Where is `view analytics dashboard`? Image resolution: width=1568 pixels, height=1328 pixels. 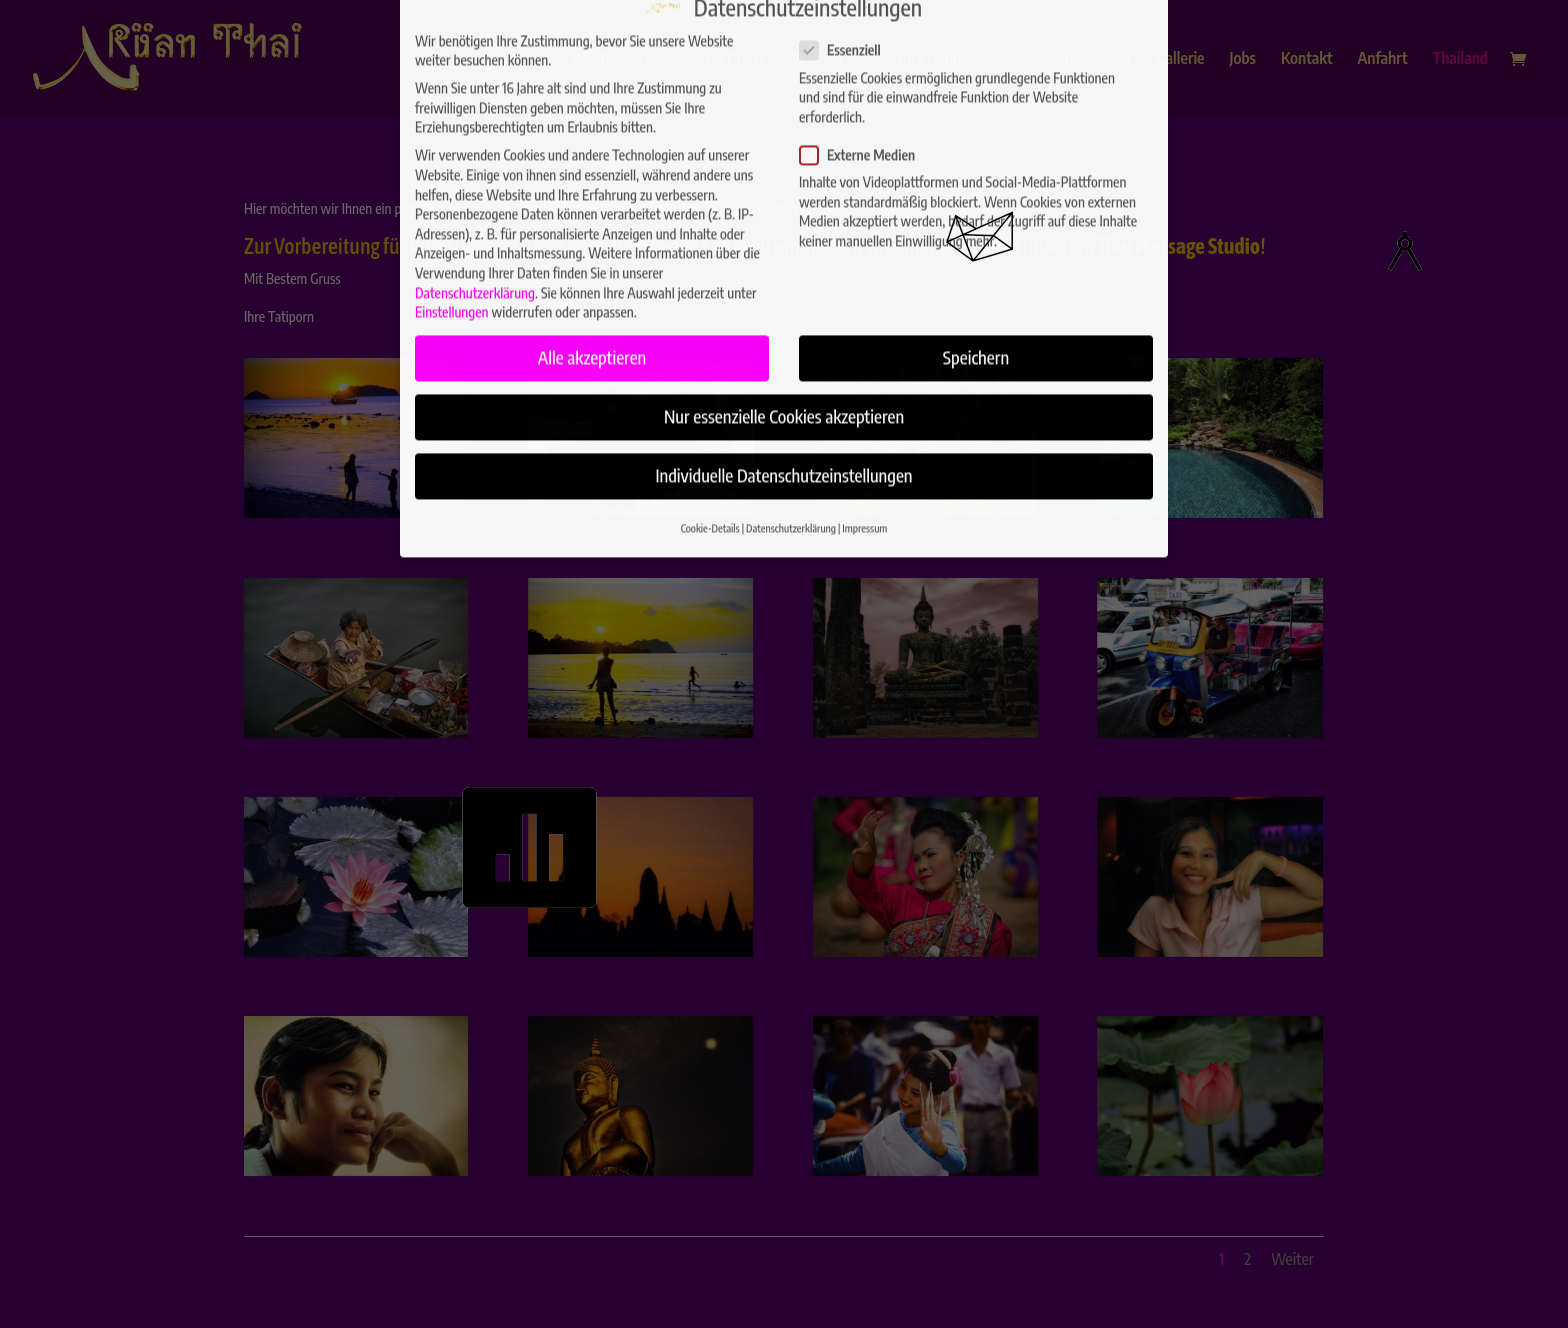 view analytics dashboard is located at coordinates (529, 847).